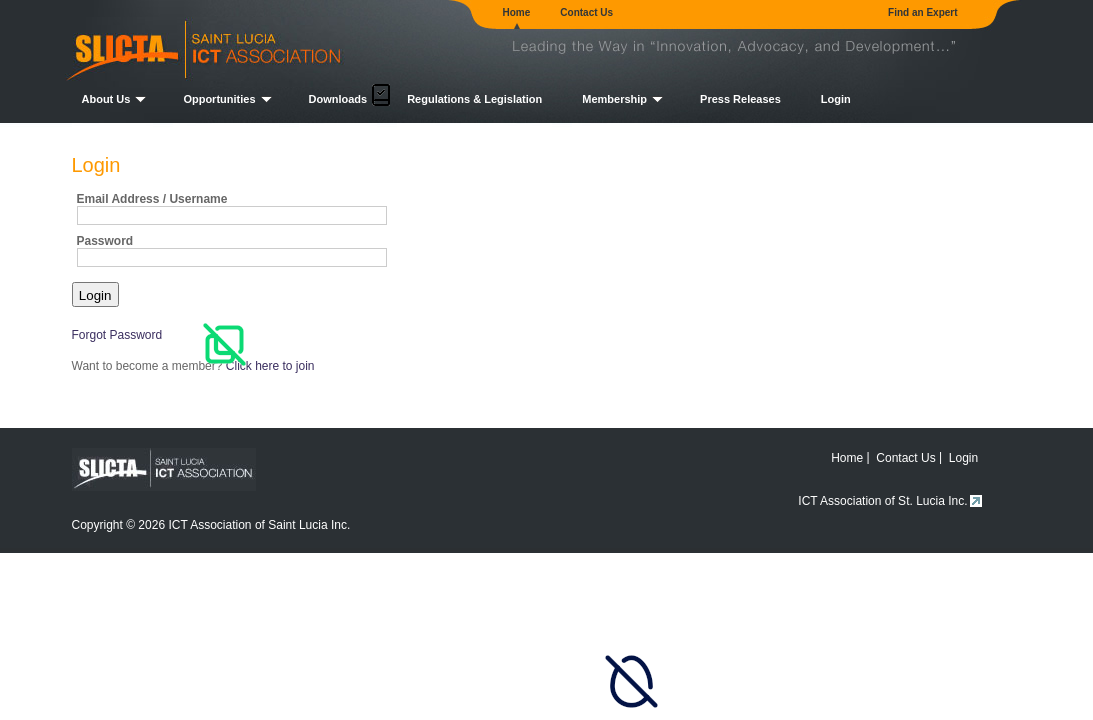  Describe the element at coordinates (631, 681) in the screenshot. I see `indicates egg-free or no eggs` at that location.